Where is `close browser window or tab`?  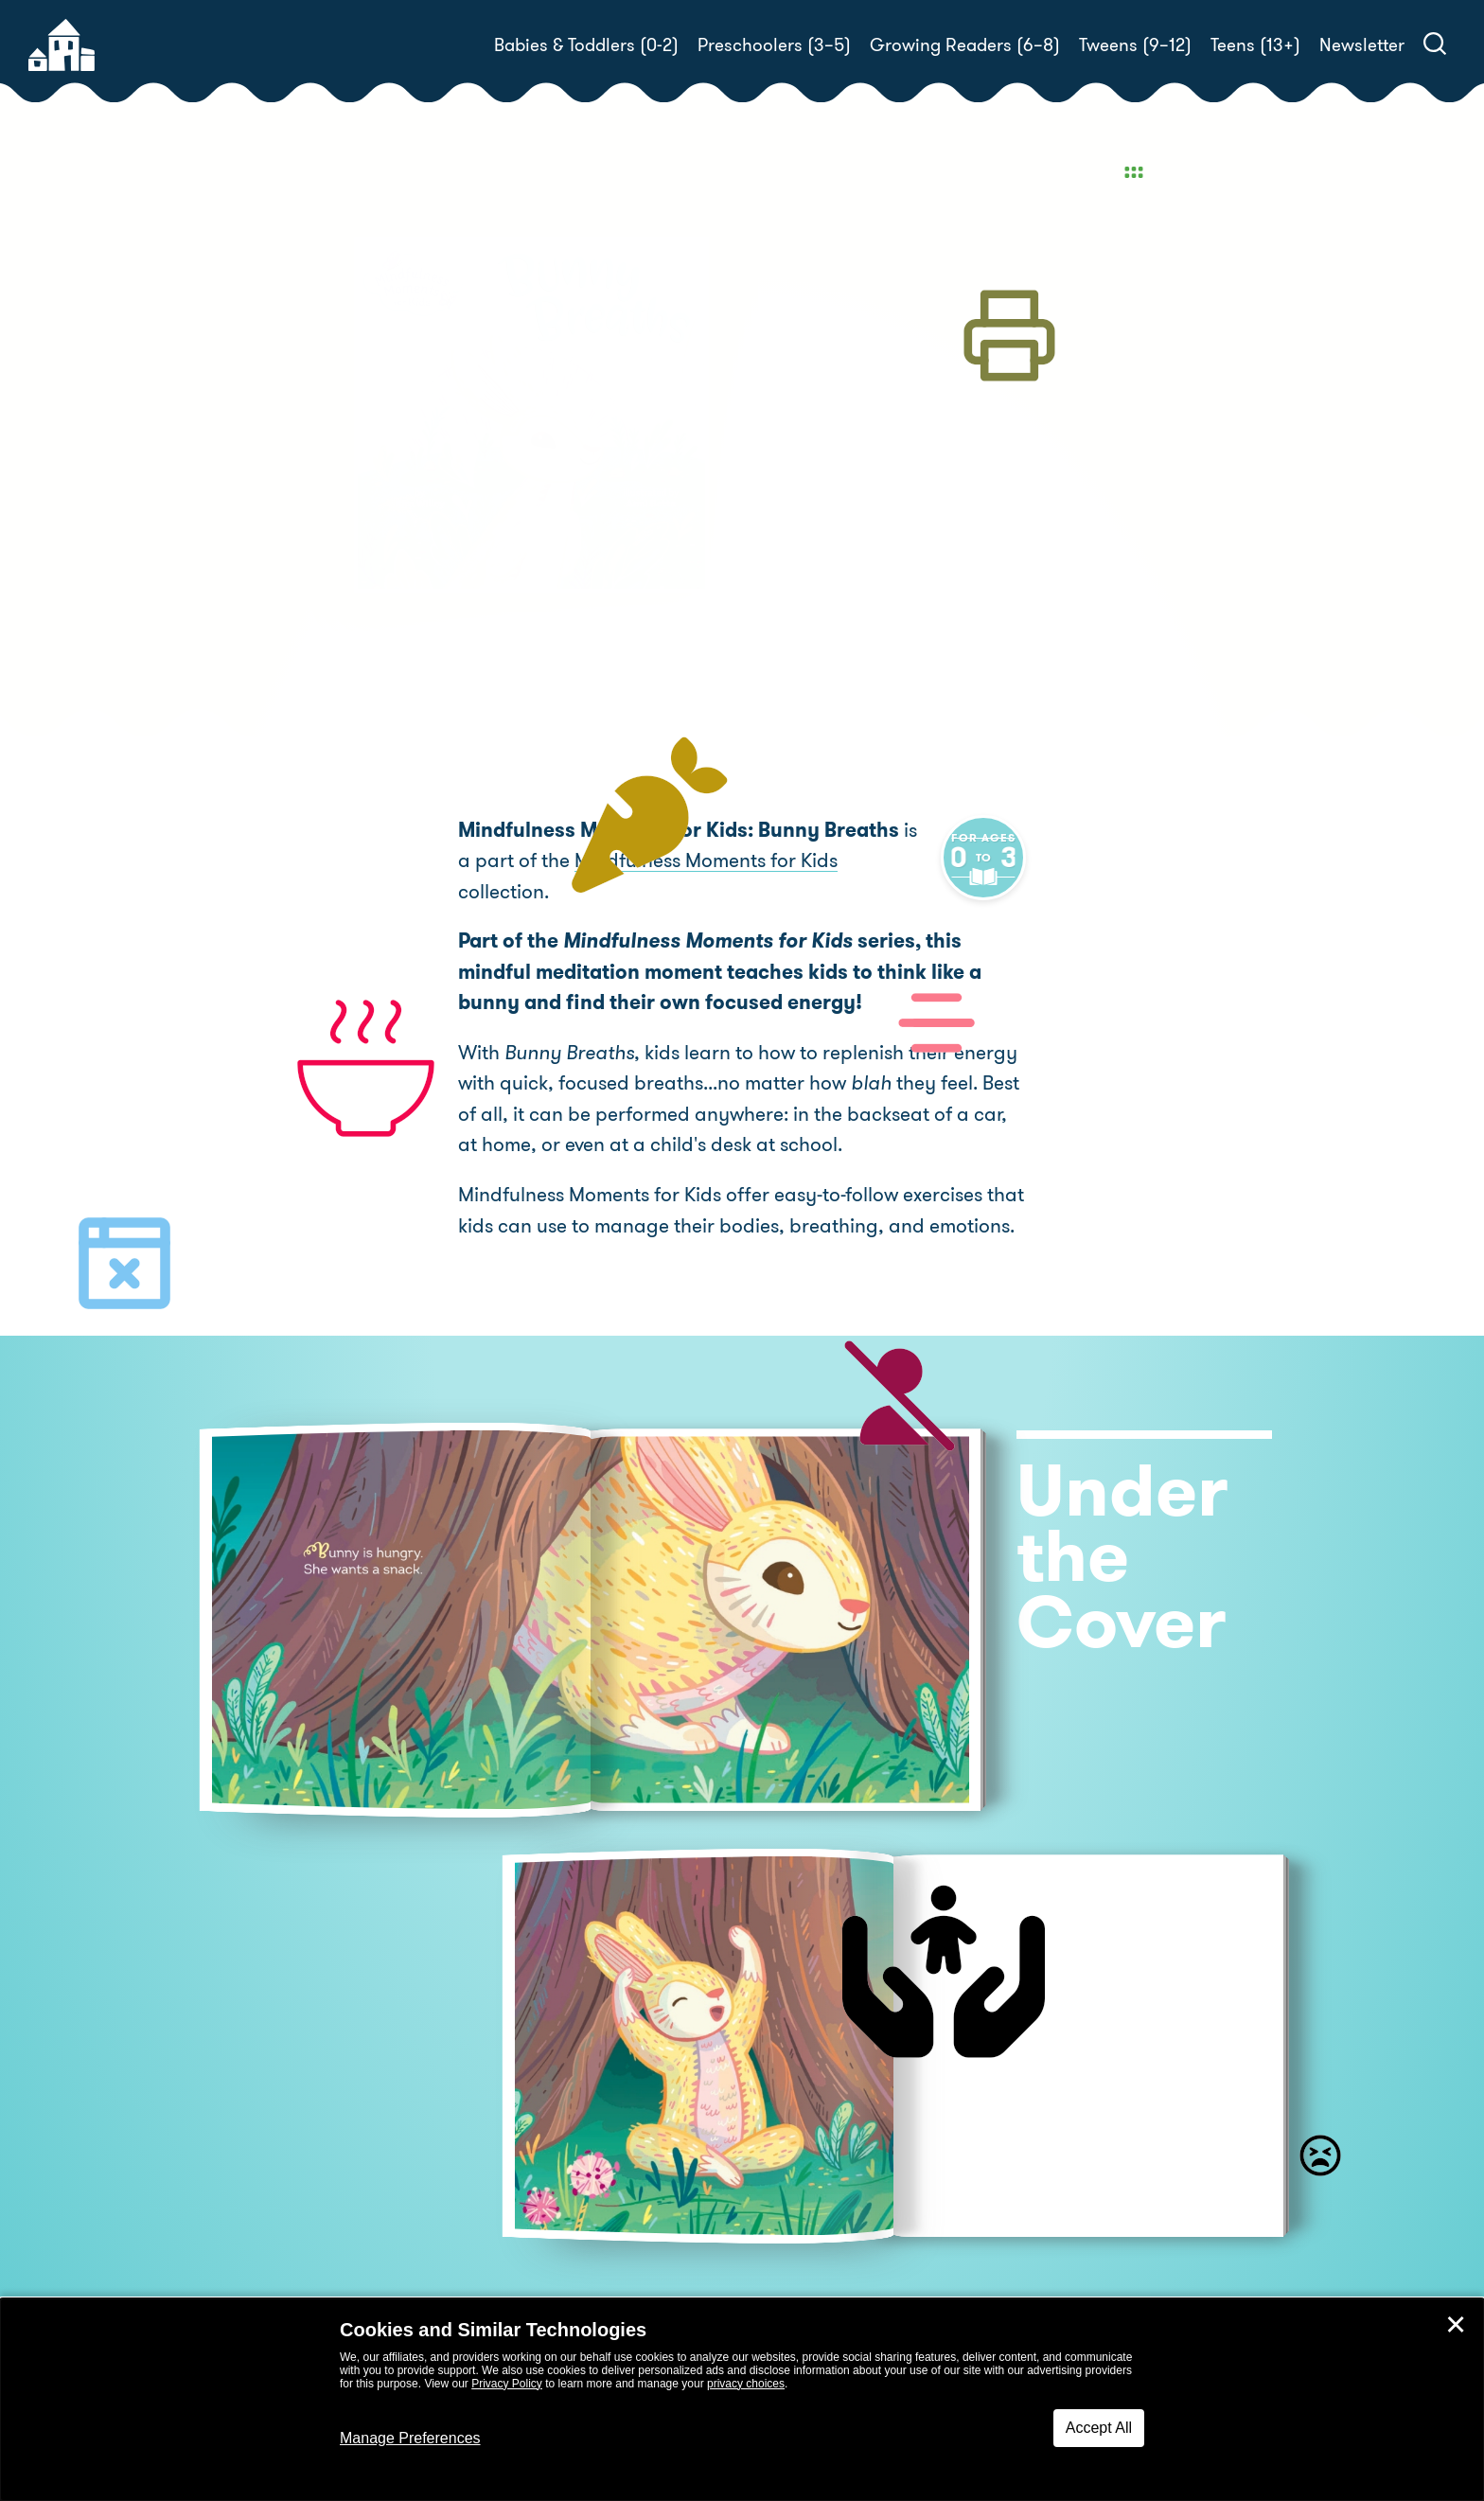 close browser window or tab is located at coordinates (124, 1263).